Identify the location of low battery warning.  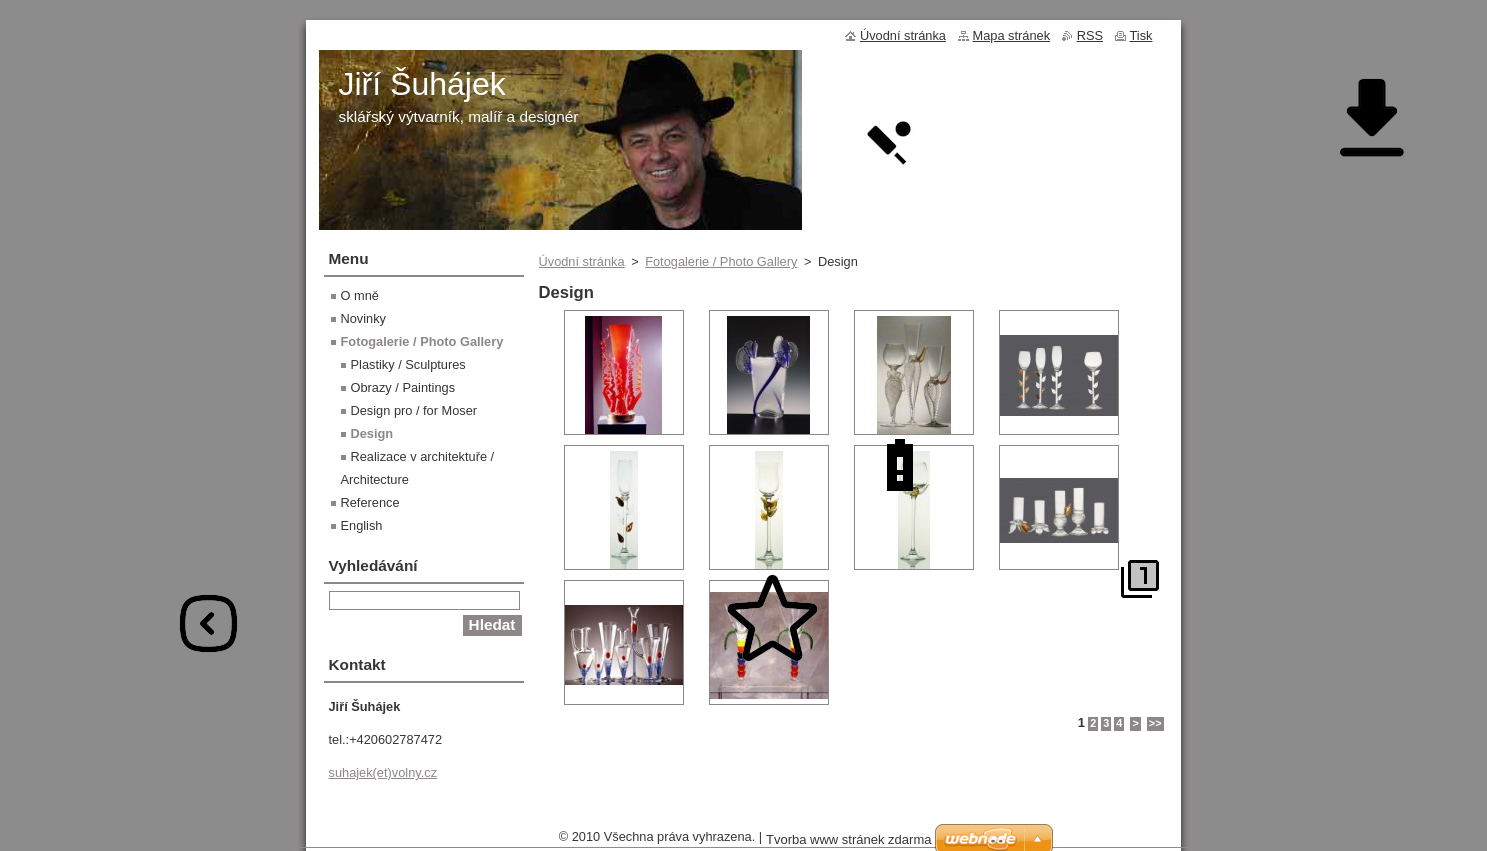
(900, 465).